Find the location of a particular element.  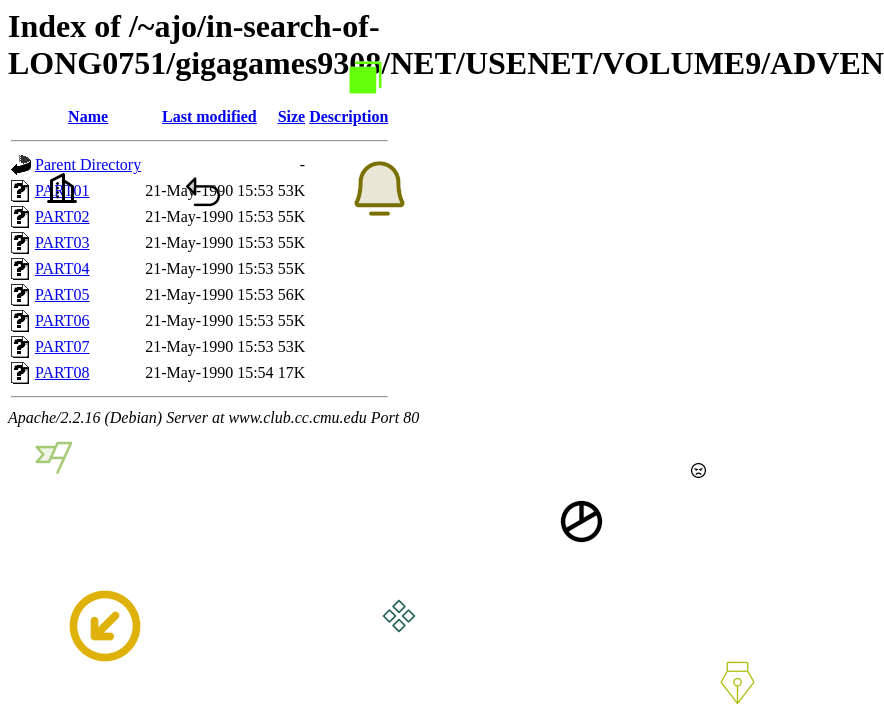

react to a message with anger is located at coordinates (698, 470).